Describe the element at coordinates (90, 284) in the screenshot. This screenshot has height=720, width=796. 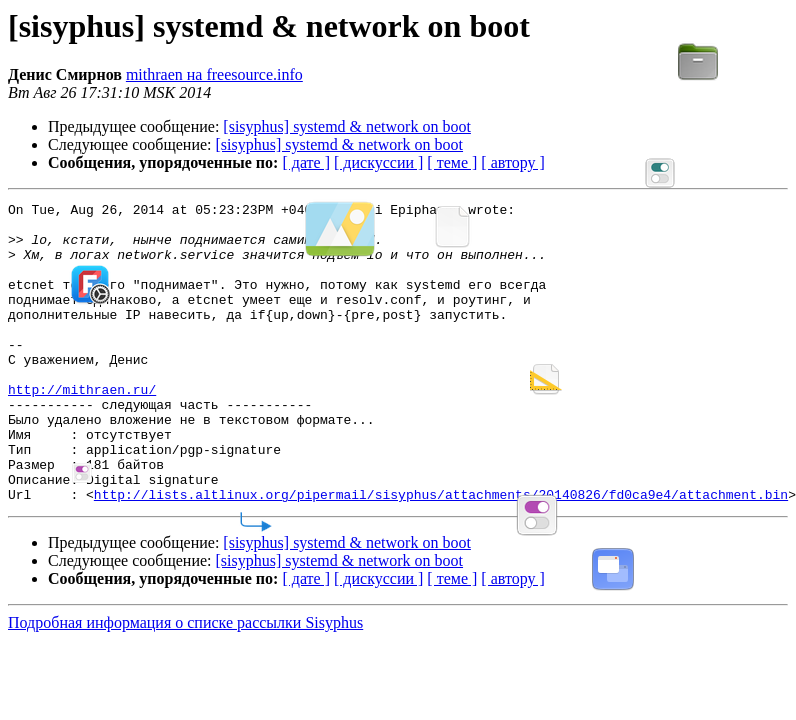
I see `open FreeCAD Link application` at that location.